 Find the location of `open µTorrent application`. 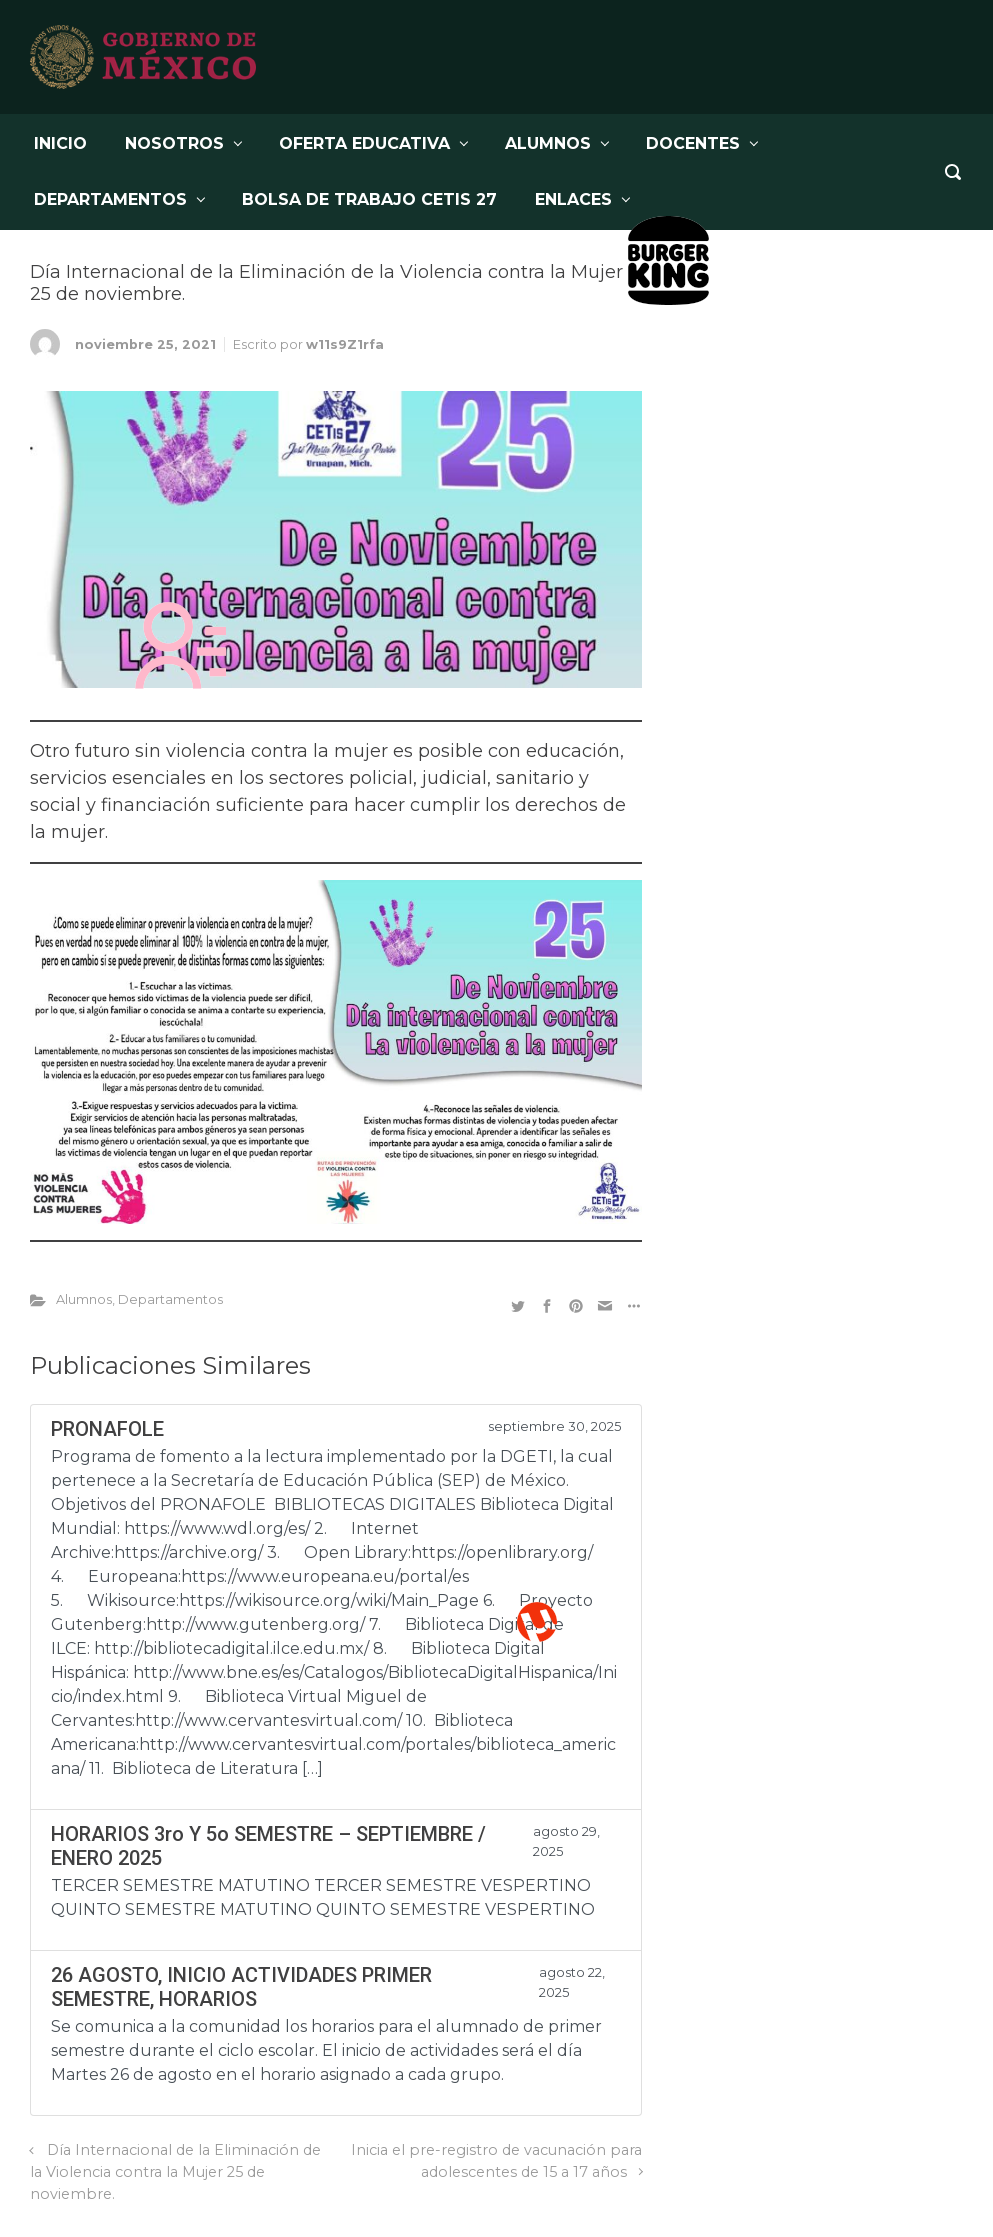

open µTorrent application is located at coordinates (537, 1622).